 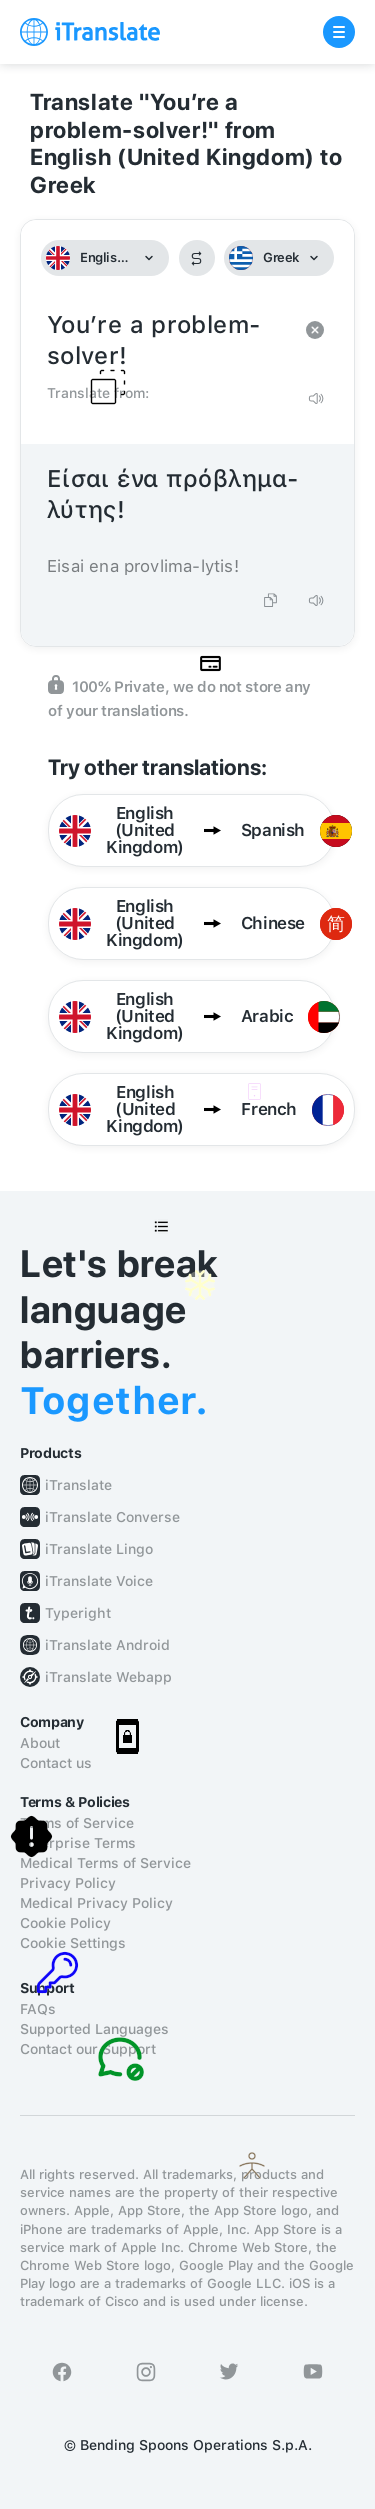 What do you see at coordinates (120, 2057) in the screenshot?
I see `cancel or block a conversation` at bounding box center [120, 2057].